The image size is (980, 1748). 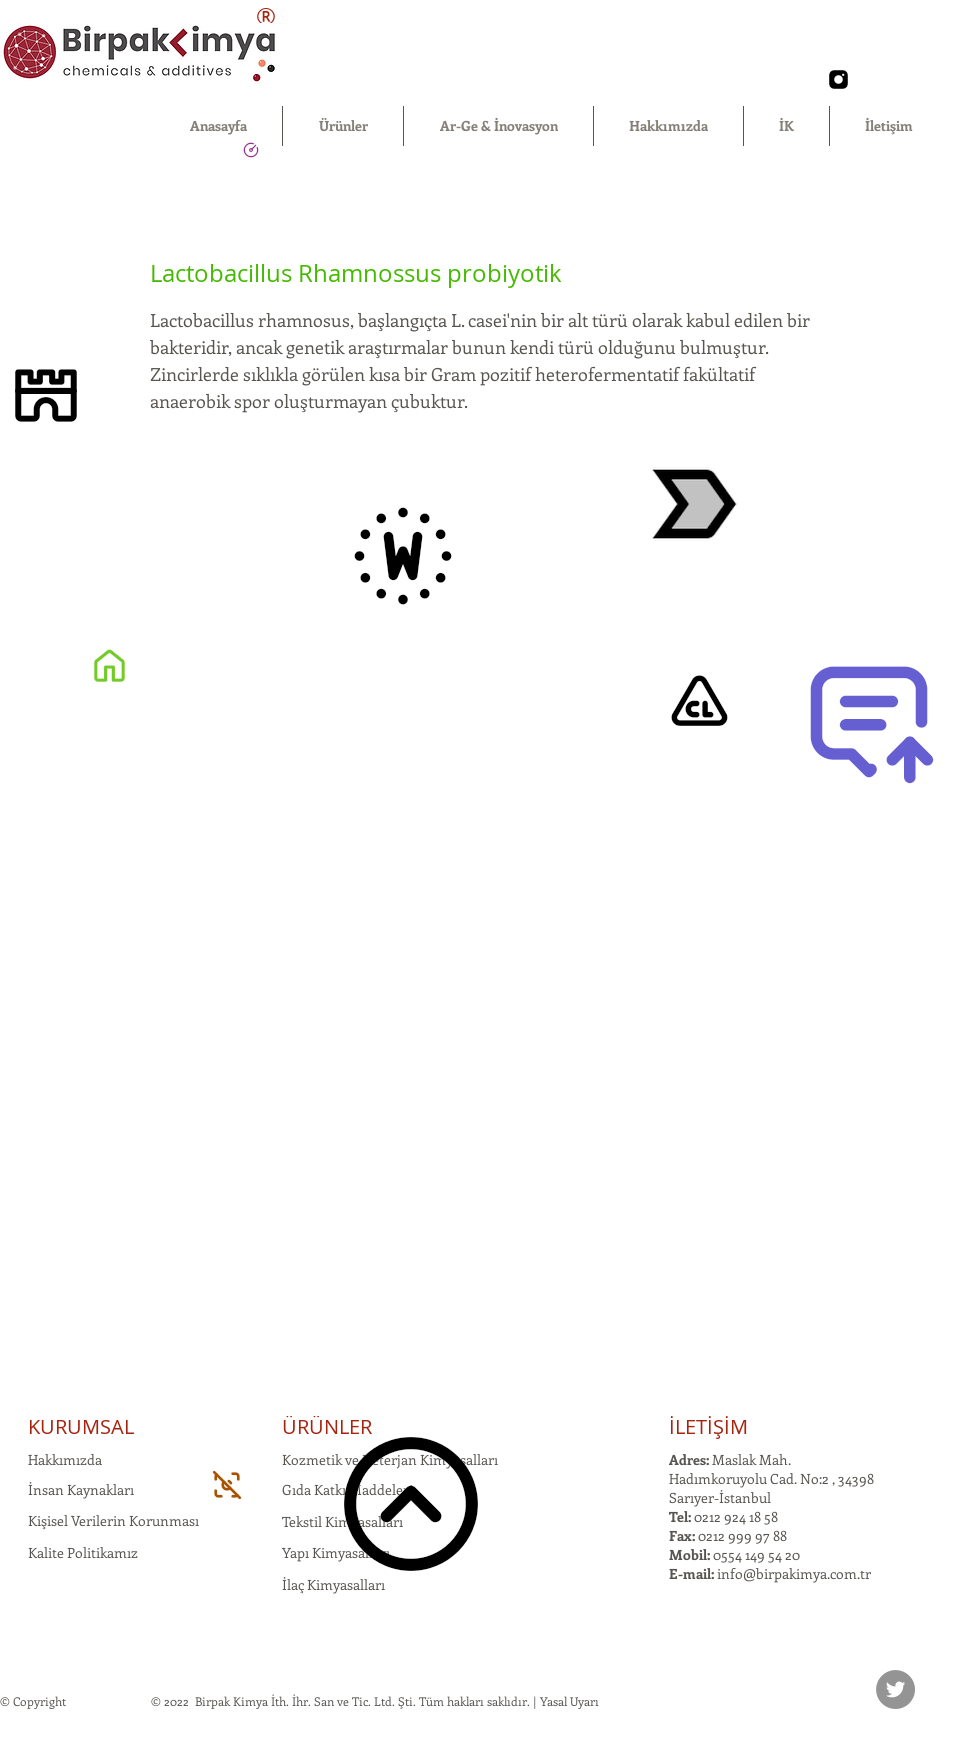 What do you see at coordinates (403, 556) in the screenshot?
I see `indicates a draft or pending status for an item starting with "W"` at bounding box center [403, 556].